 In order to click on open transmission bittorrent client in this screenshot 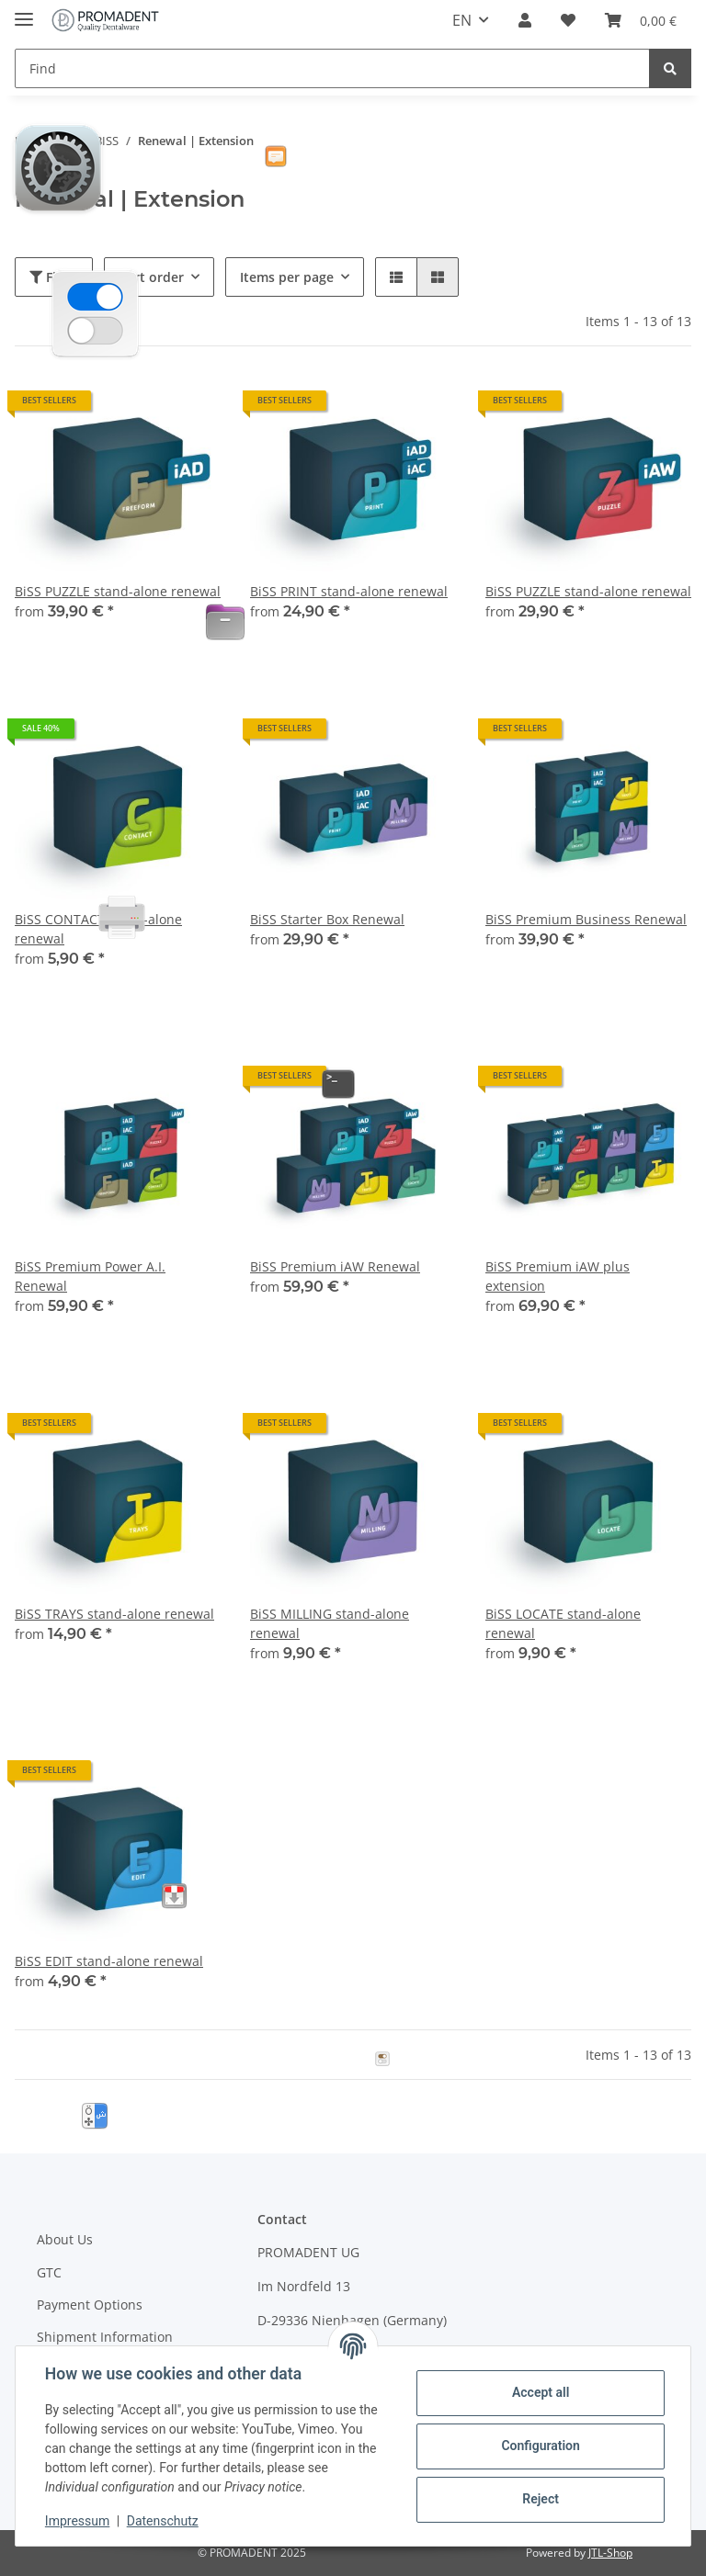, I will do `click(174, 1895)`.